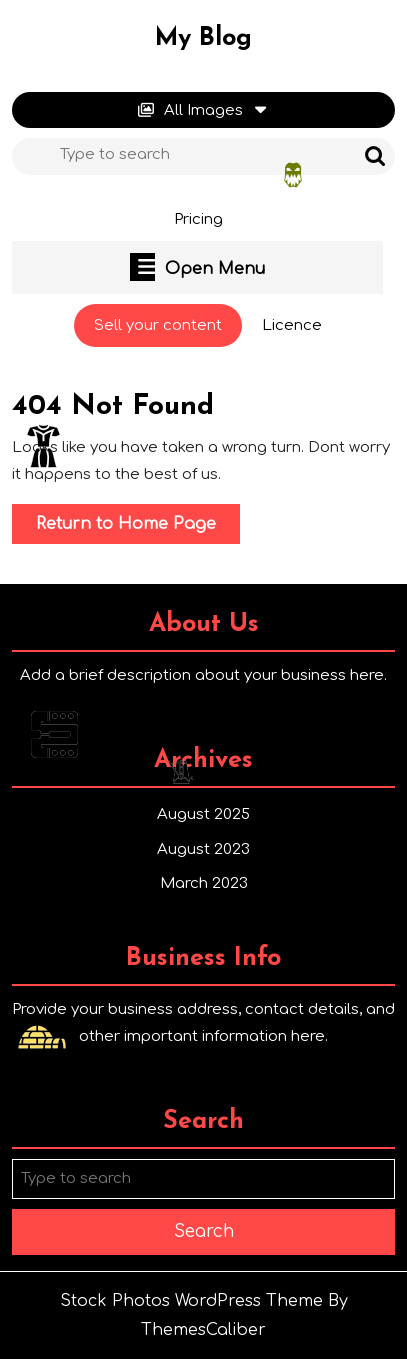 Image resolution: width=407 pixels, height=1359 pixels. What do you see at coordinates (293, 175) in the screenshot?
I see `select a trap or hazard in a game interface` at bounding box center [293, 175].